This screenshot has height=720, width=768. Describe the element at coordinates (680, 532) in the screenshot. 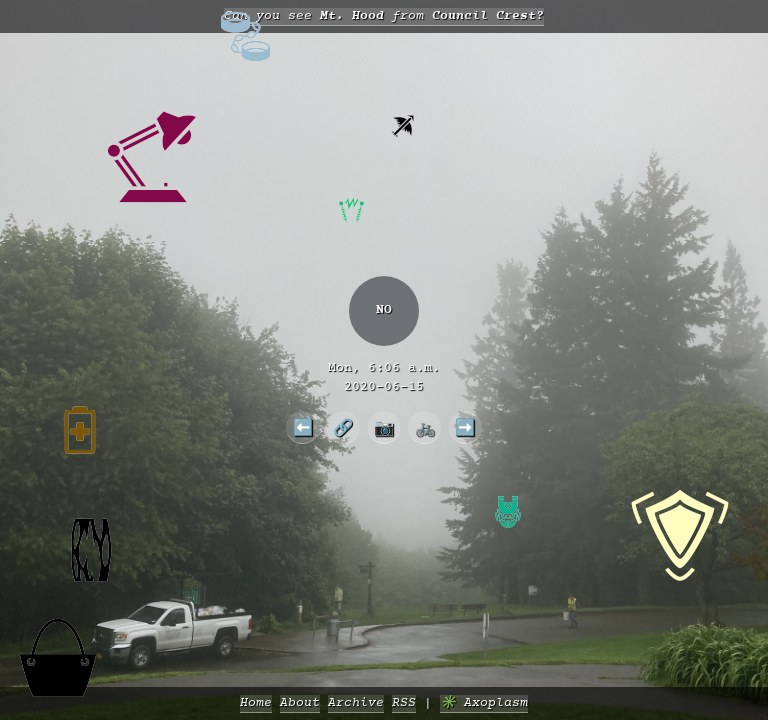

I see `indicates active shield or defense power-up` at that location.